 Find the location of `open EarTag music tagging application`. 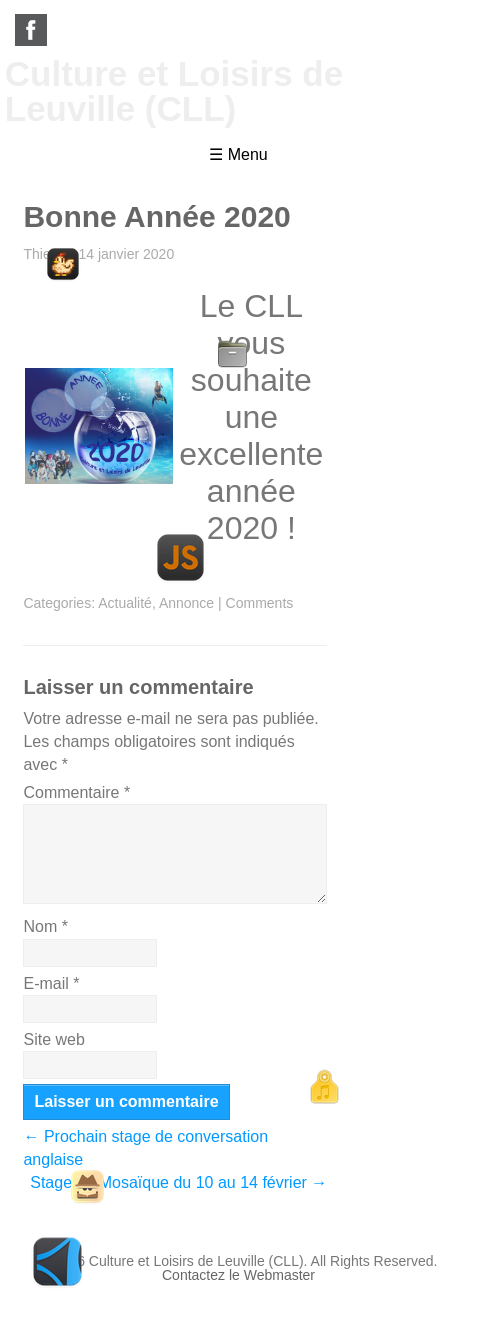

open EarTag music tagging application is located at coordinates (324, 1086).